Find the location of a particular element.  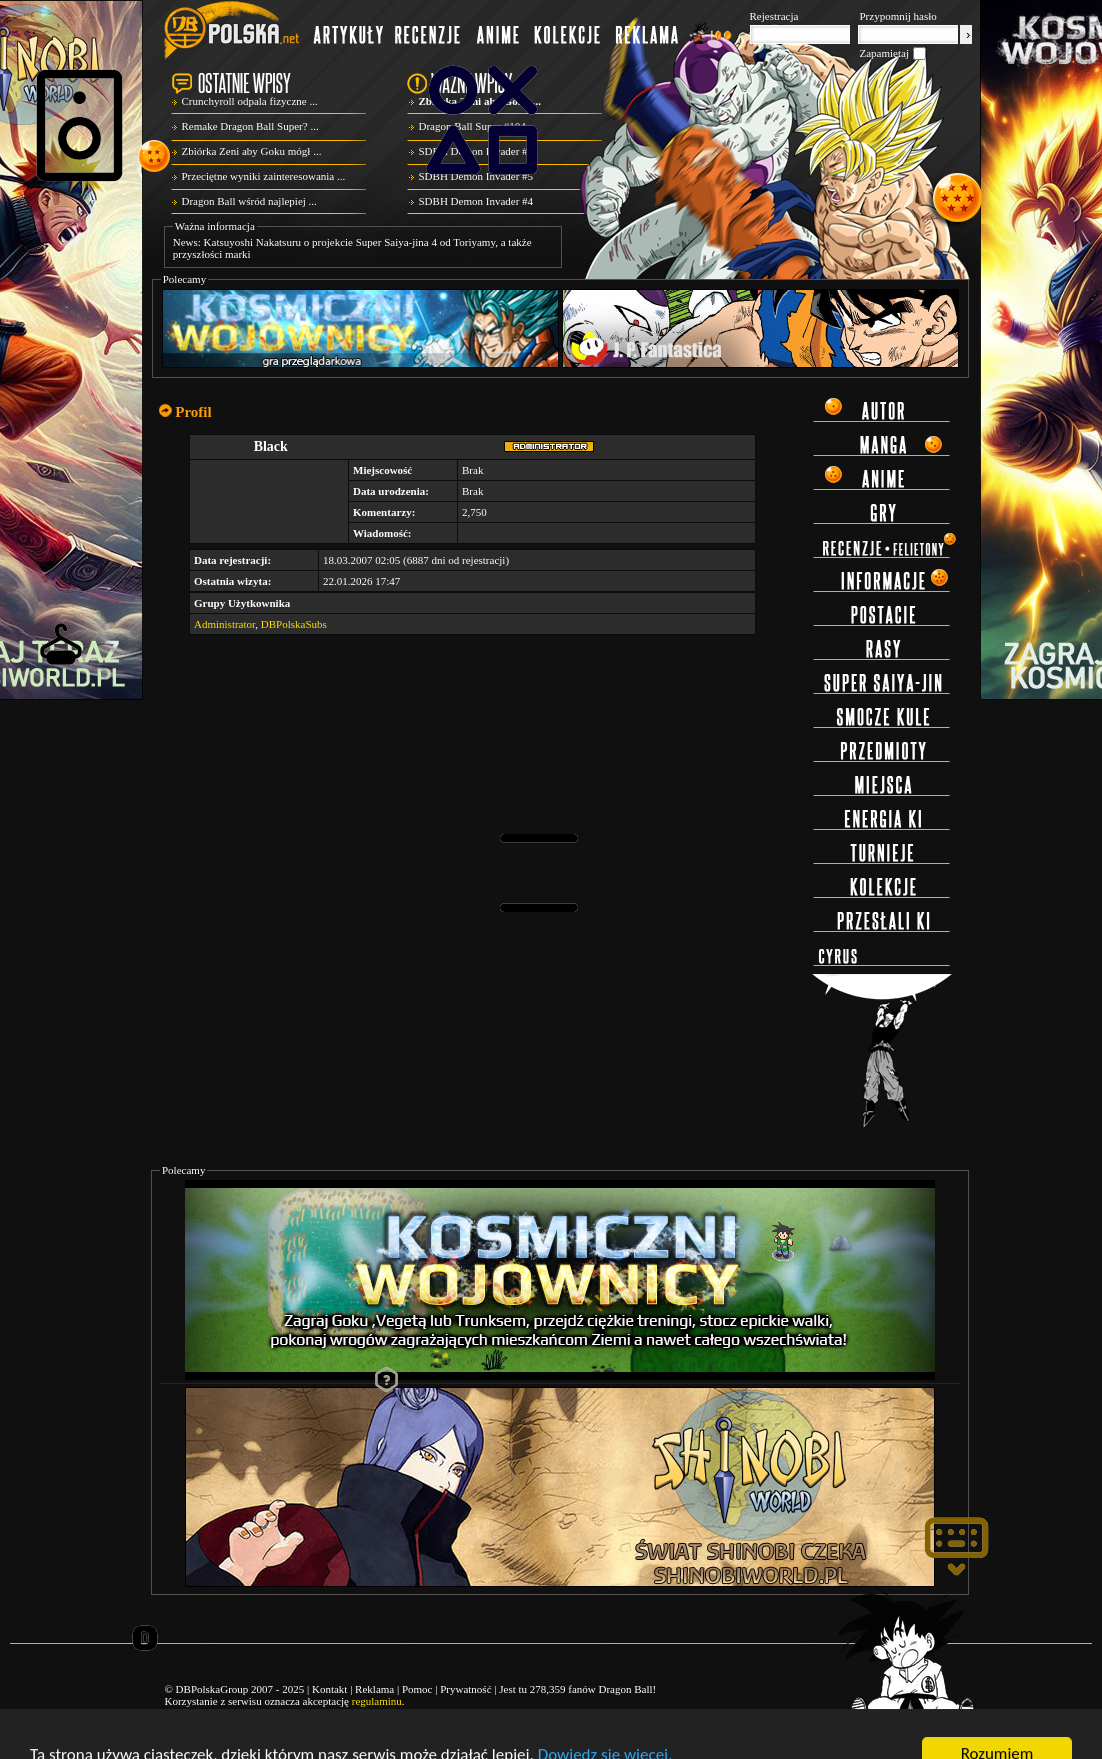

adjust speaker or audio output settings is located at coordinates (79, 125).